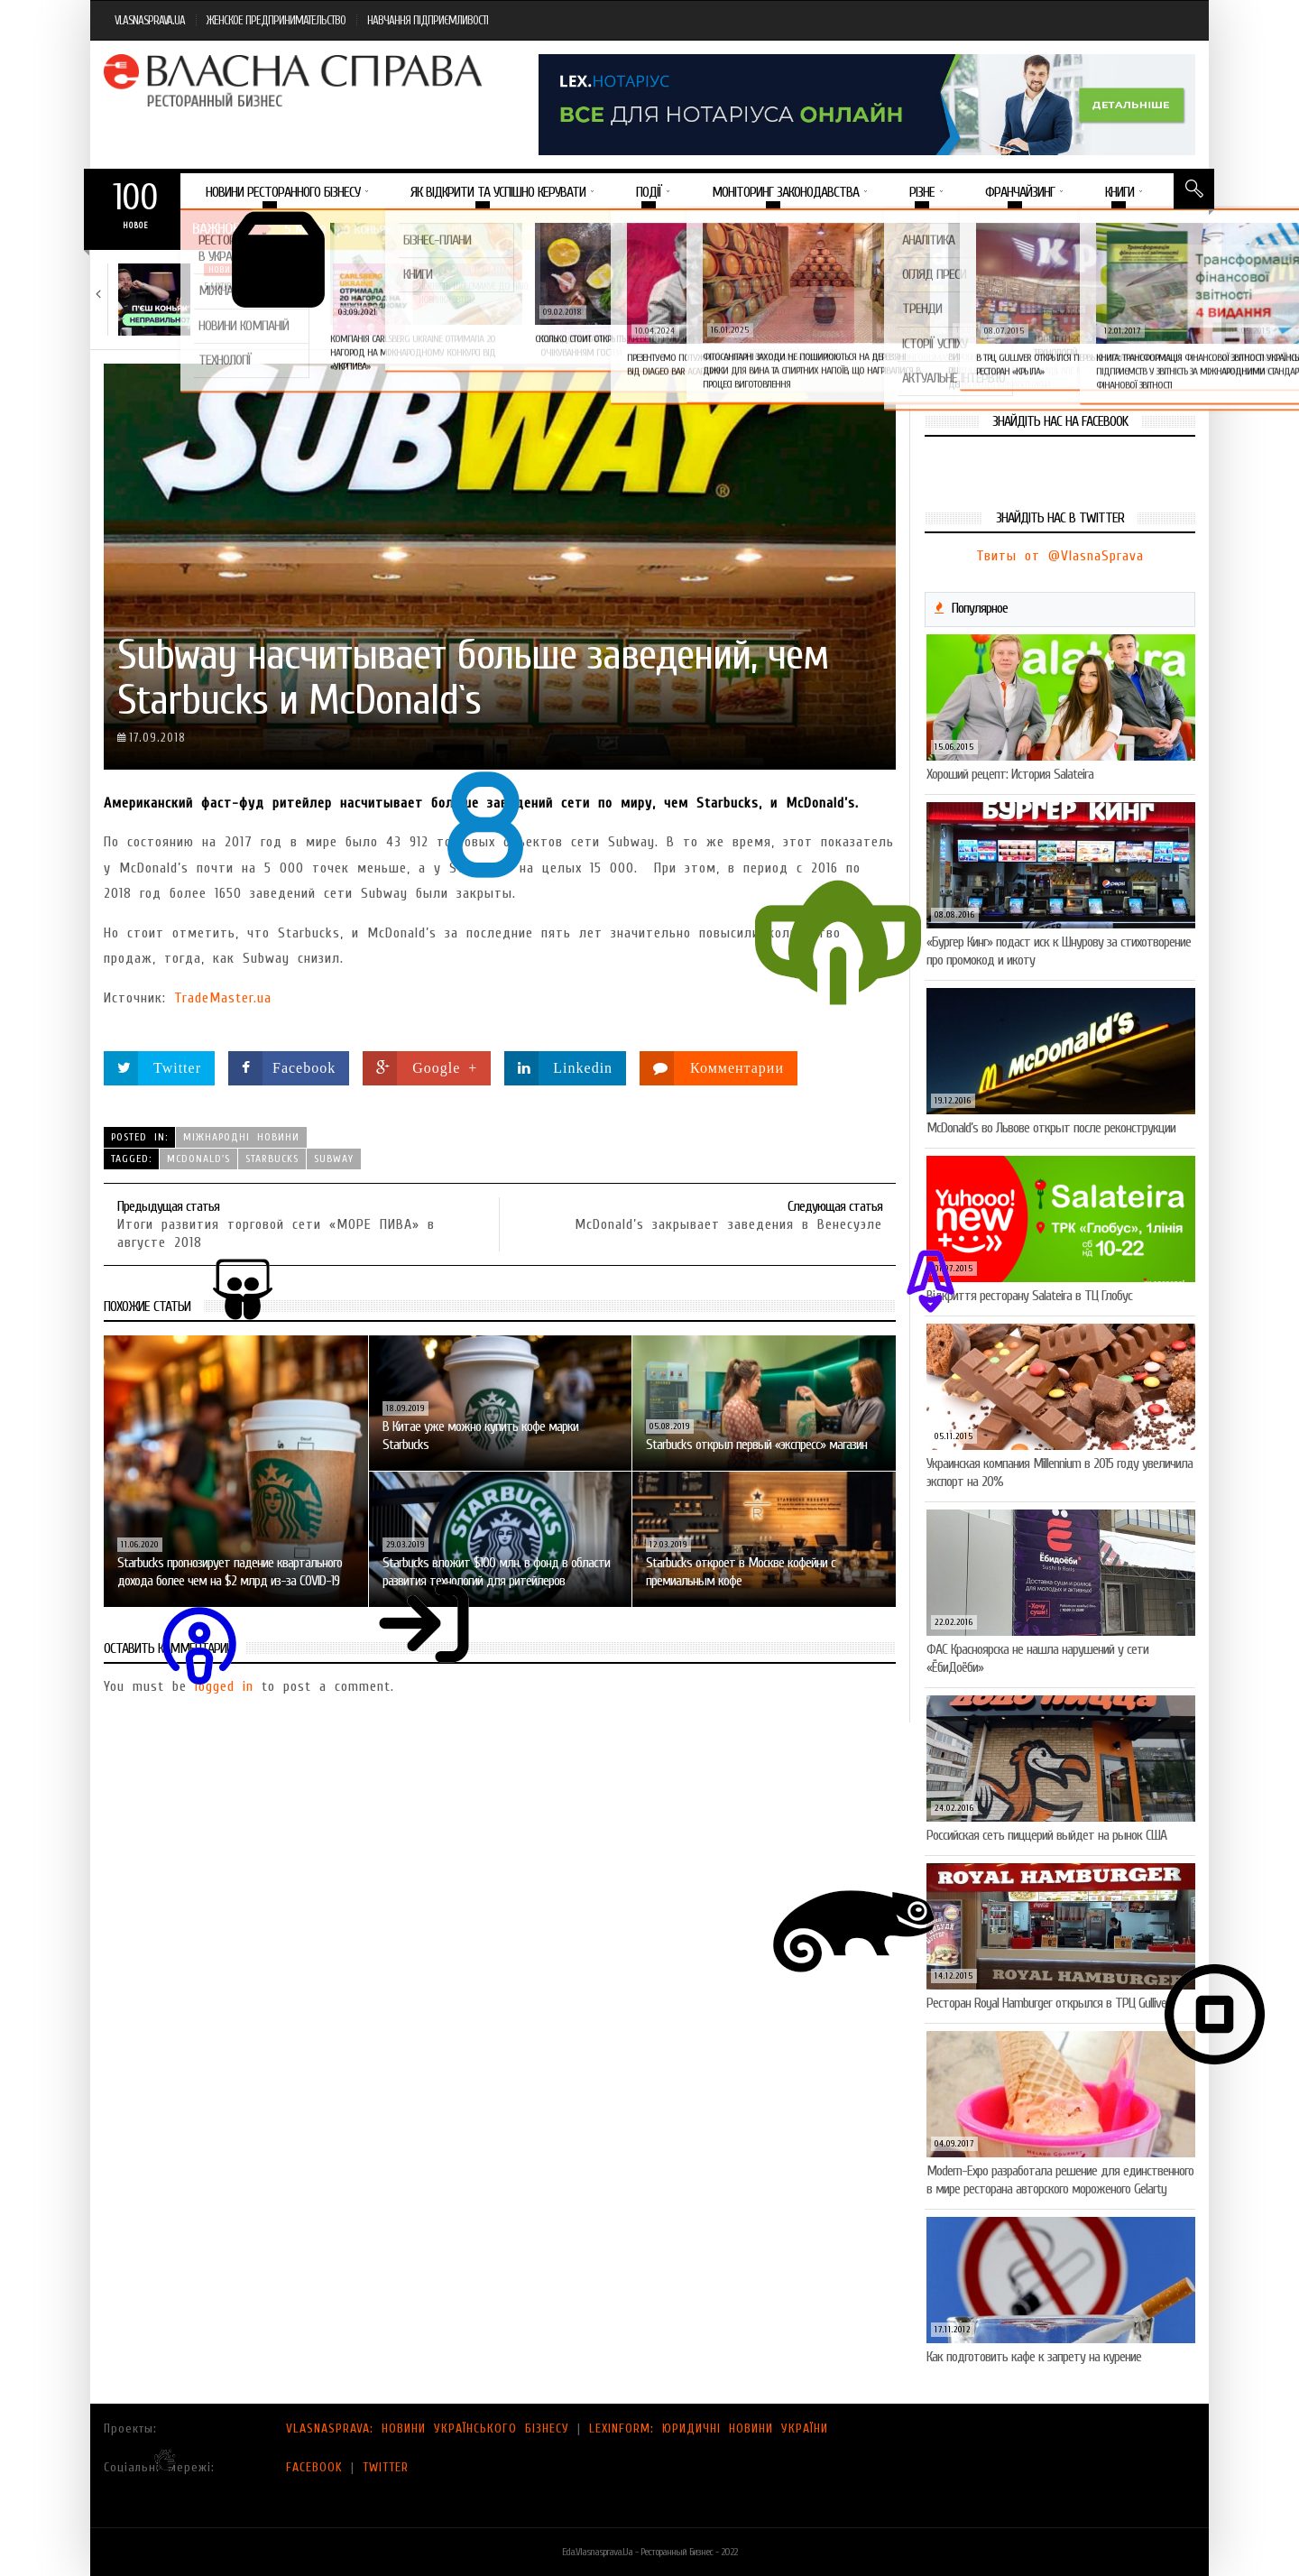  I want to click on wash hands reminder or hygiene indicator, so click(165, 2460).